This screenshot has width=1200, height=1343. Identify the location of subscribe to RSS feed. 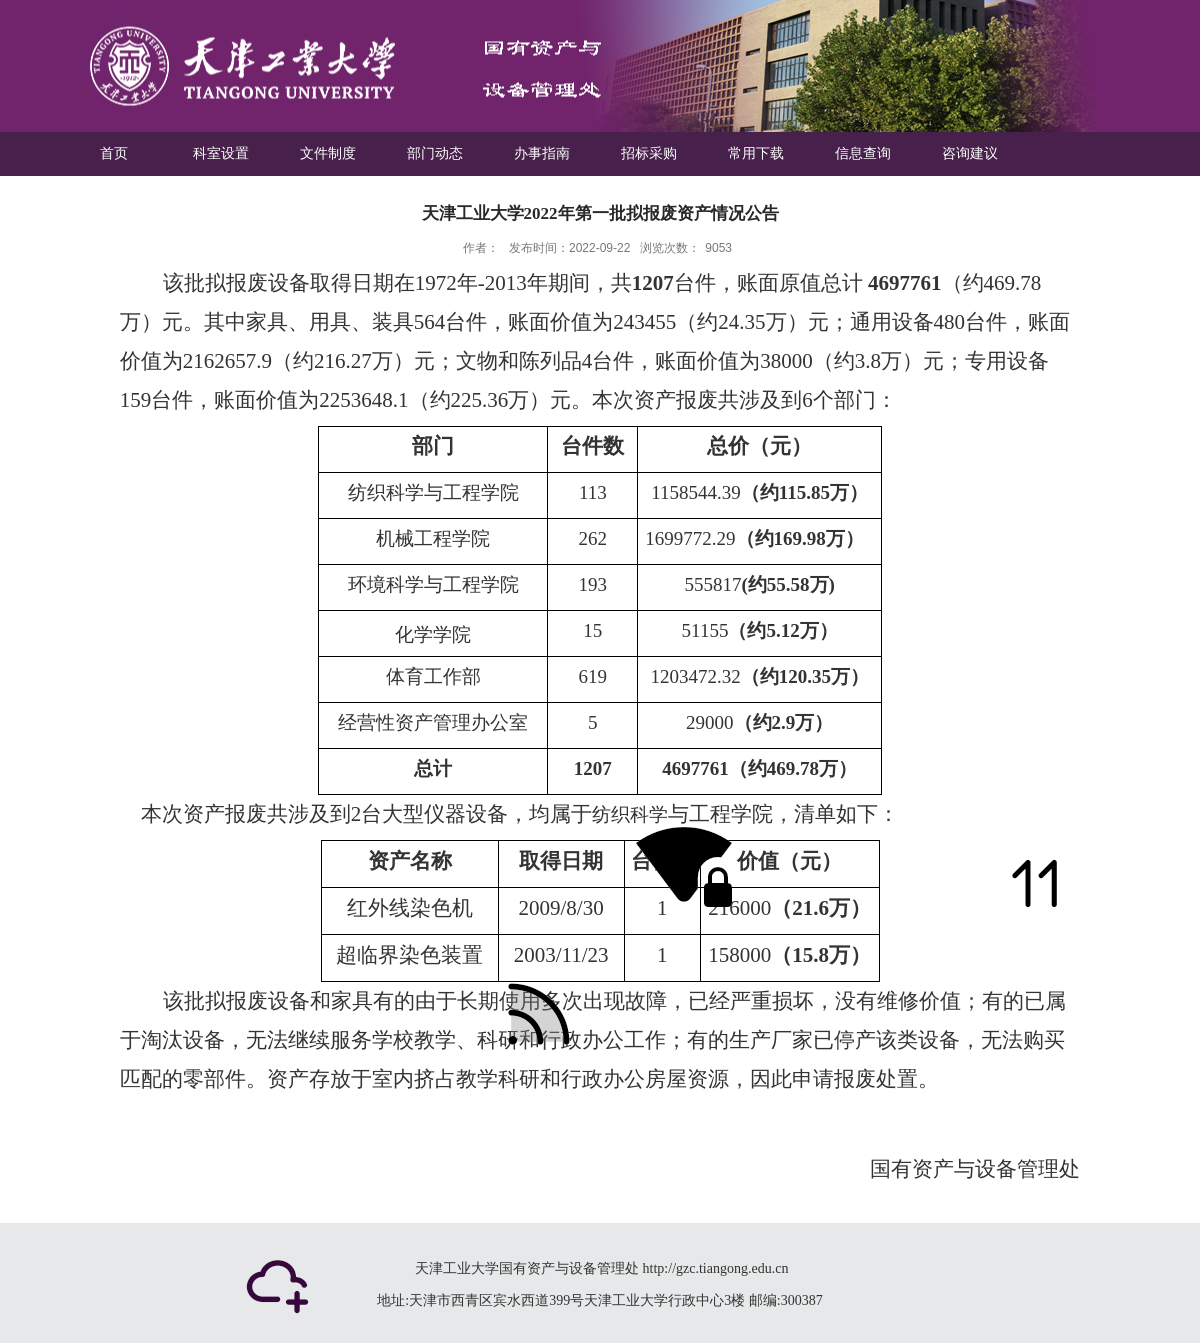
(534, 1018).